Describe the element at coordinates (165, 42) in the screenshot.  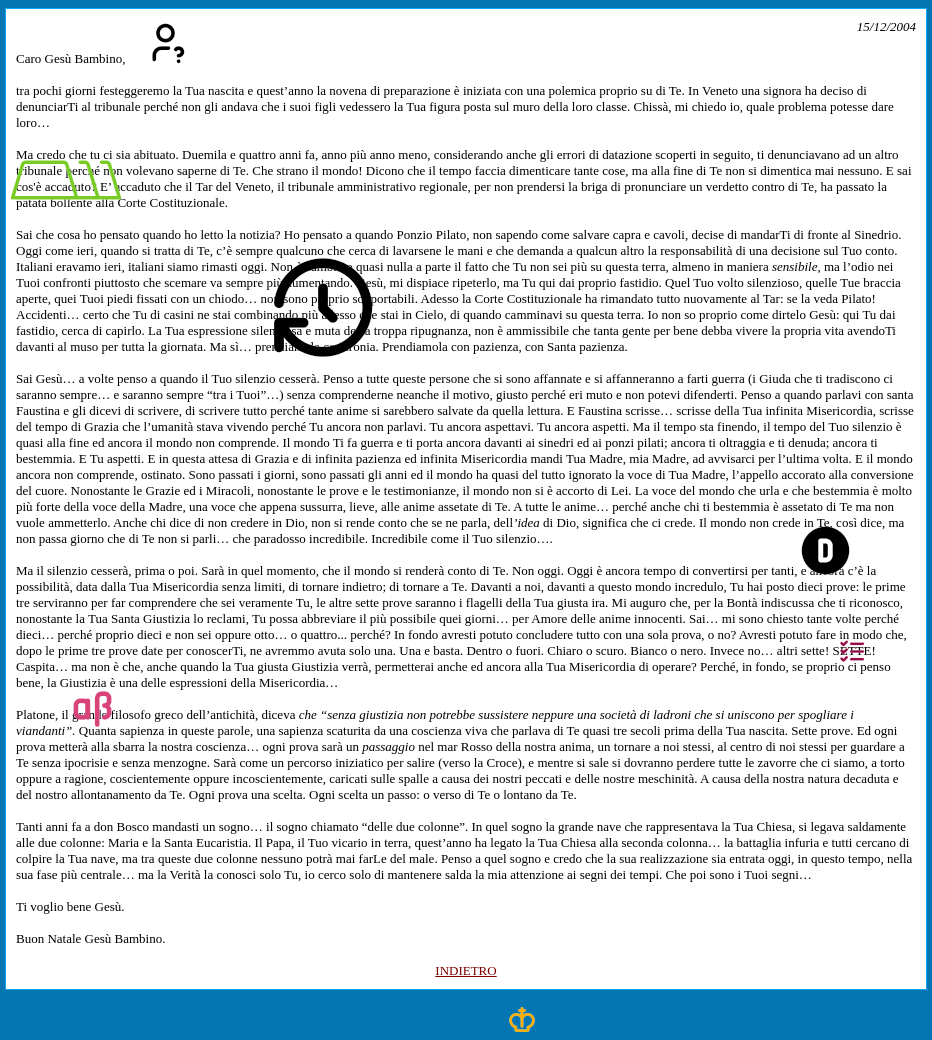
I see `unknown or unidentified user` at that location.